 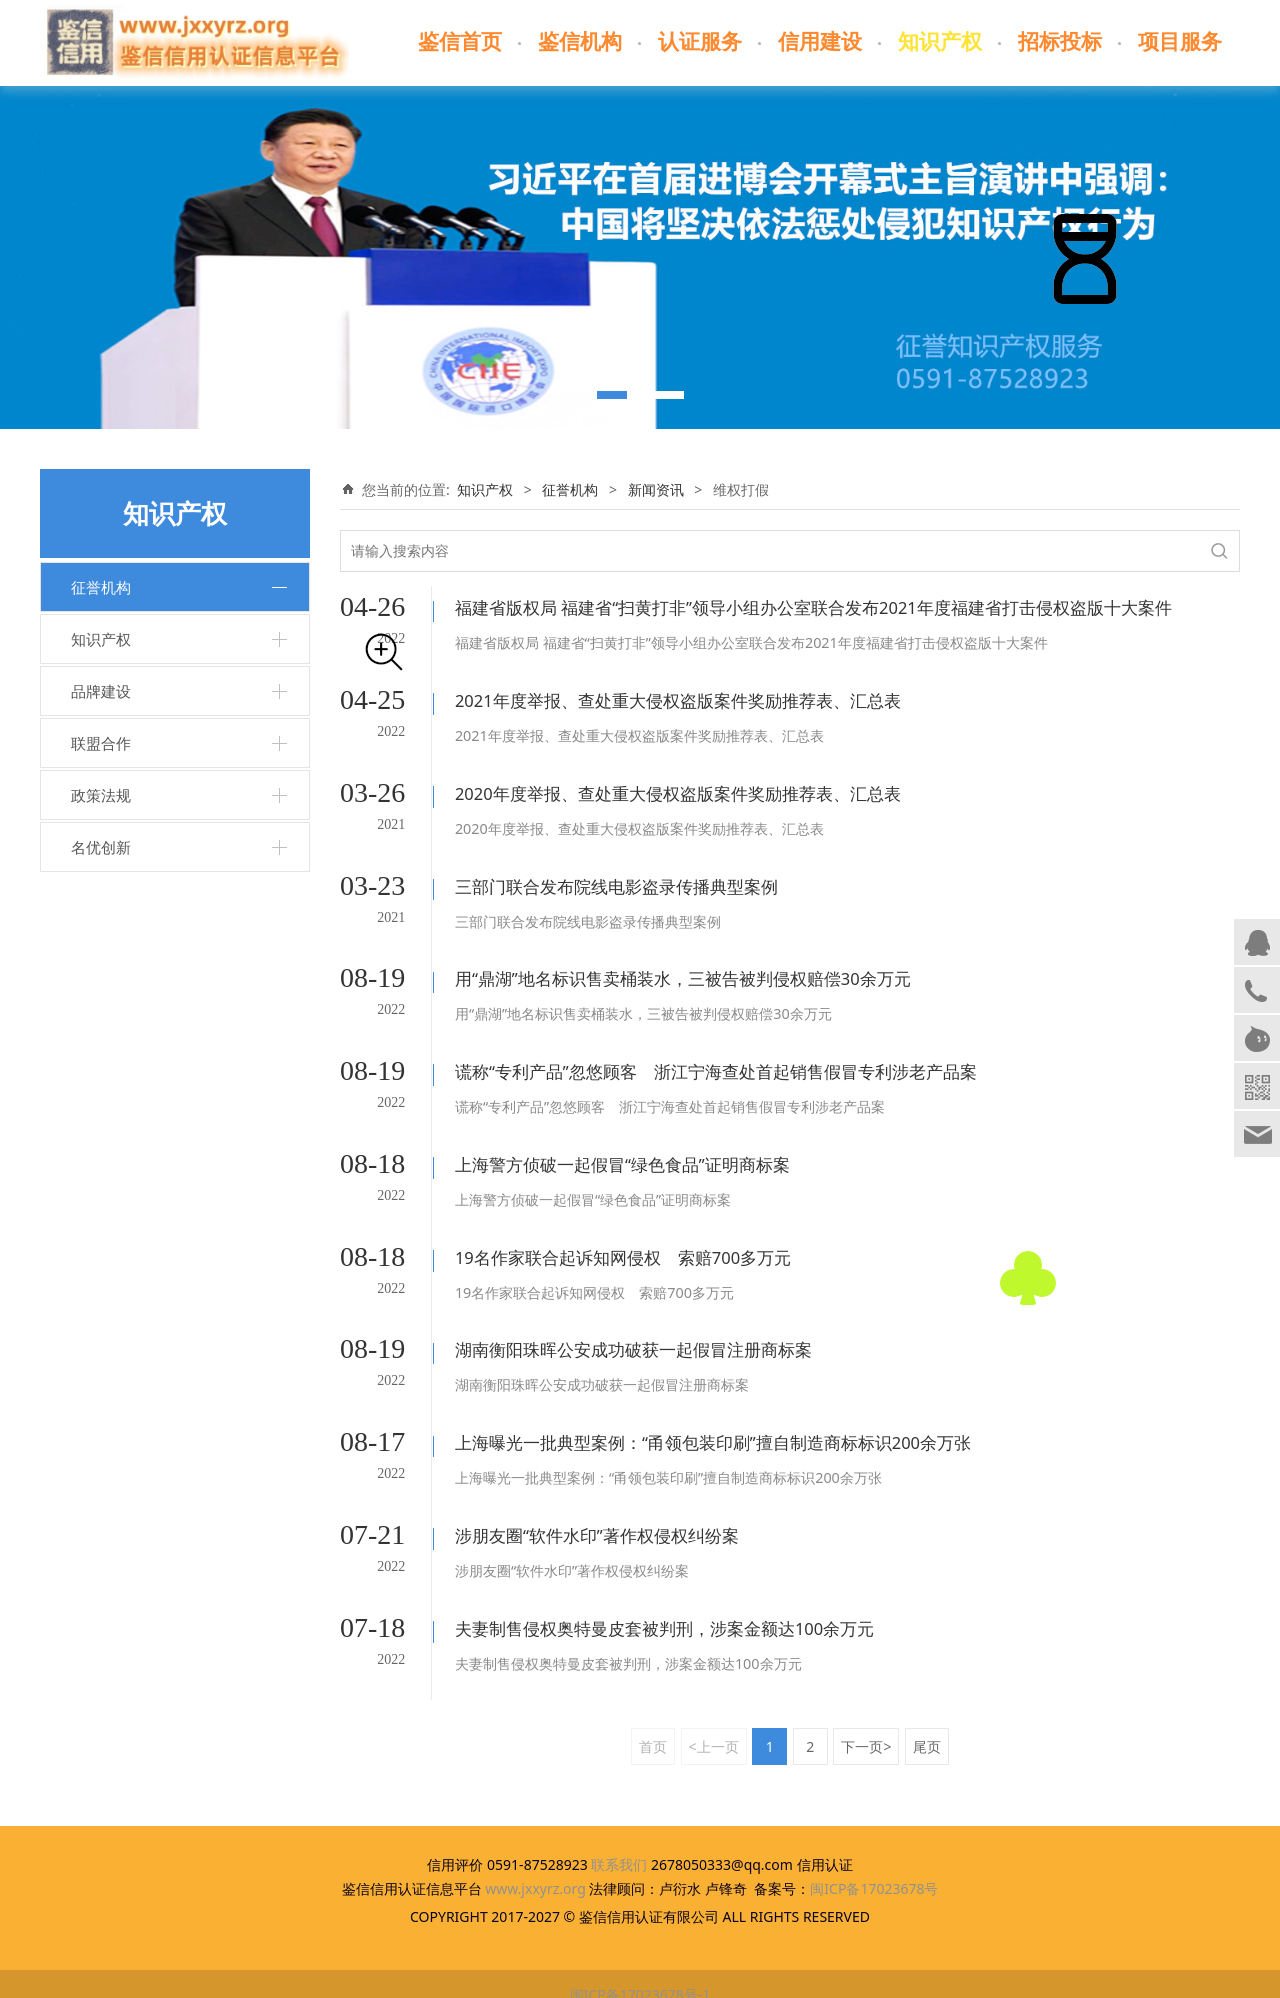 What do you see at coordinates (1028, 1279) in the screenshot?
I see `club suit symbol for card games` at bounding box center [1028, 1279].